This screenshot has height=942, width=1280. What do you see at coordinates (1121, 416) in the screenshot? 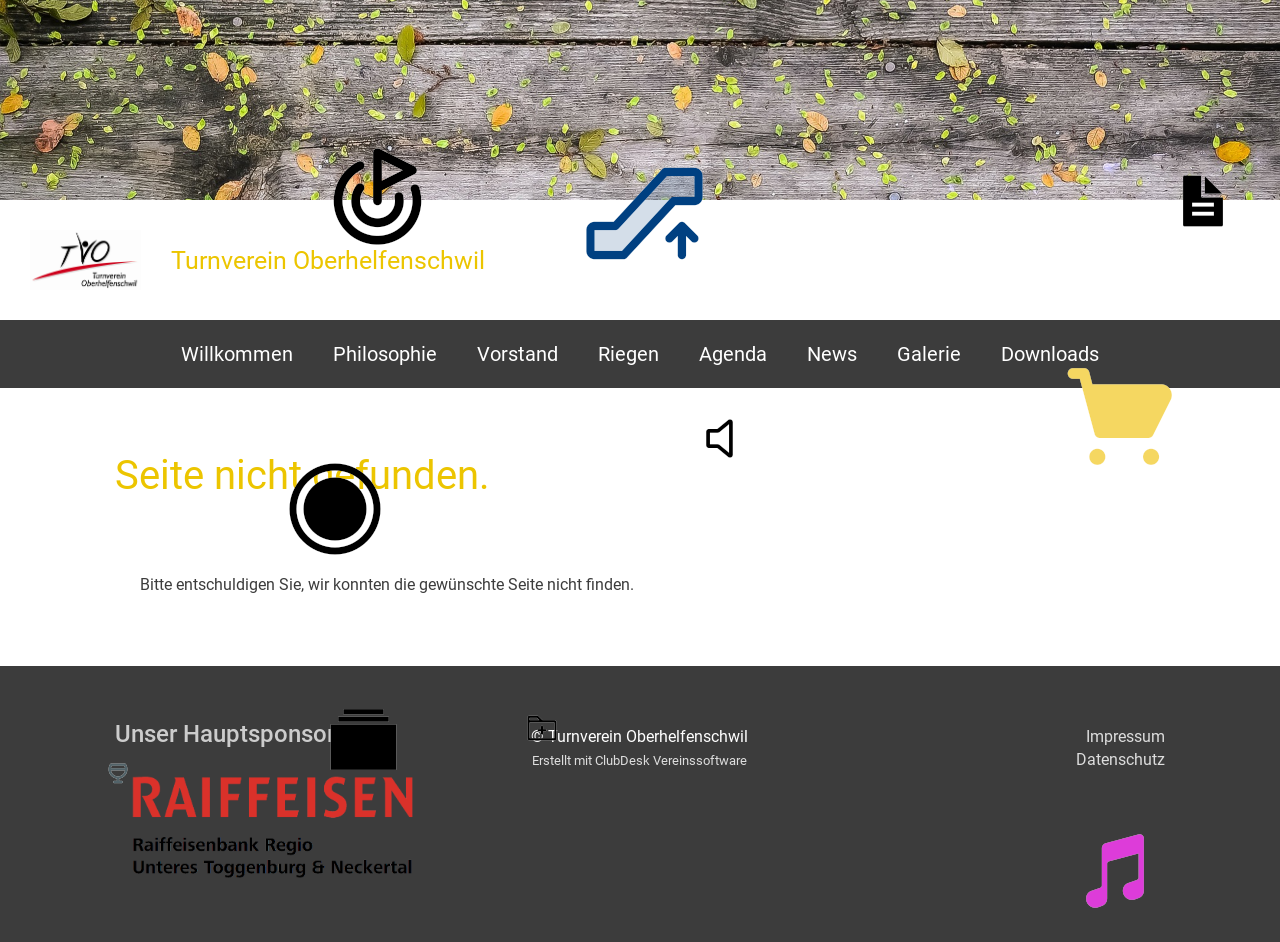
I see `view your shopping cart` at bounding box center [1121, 416].